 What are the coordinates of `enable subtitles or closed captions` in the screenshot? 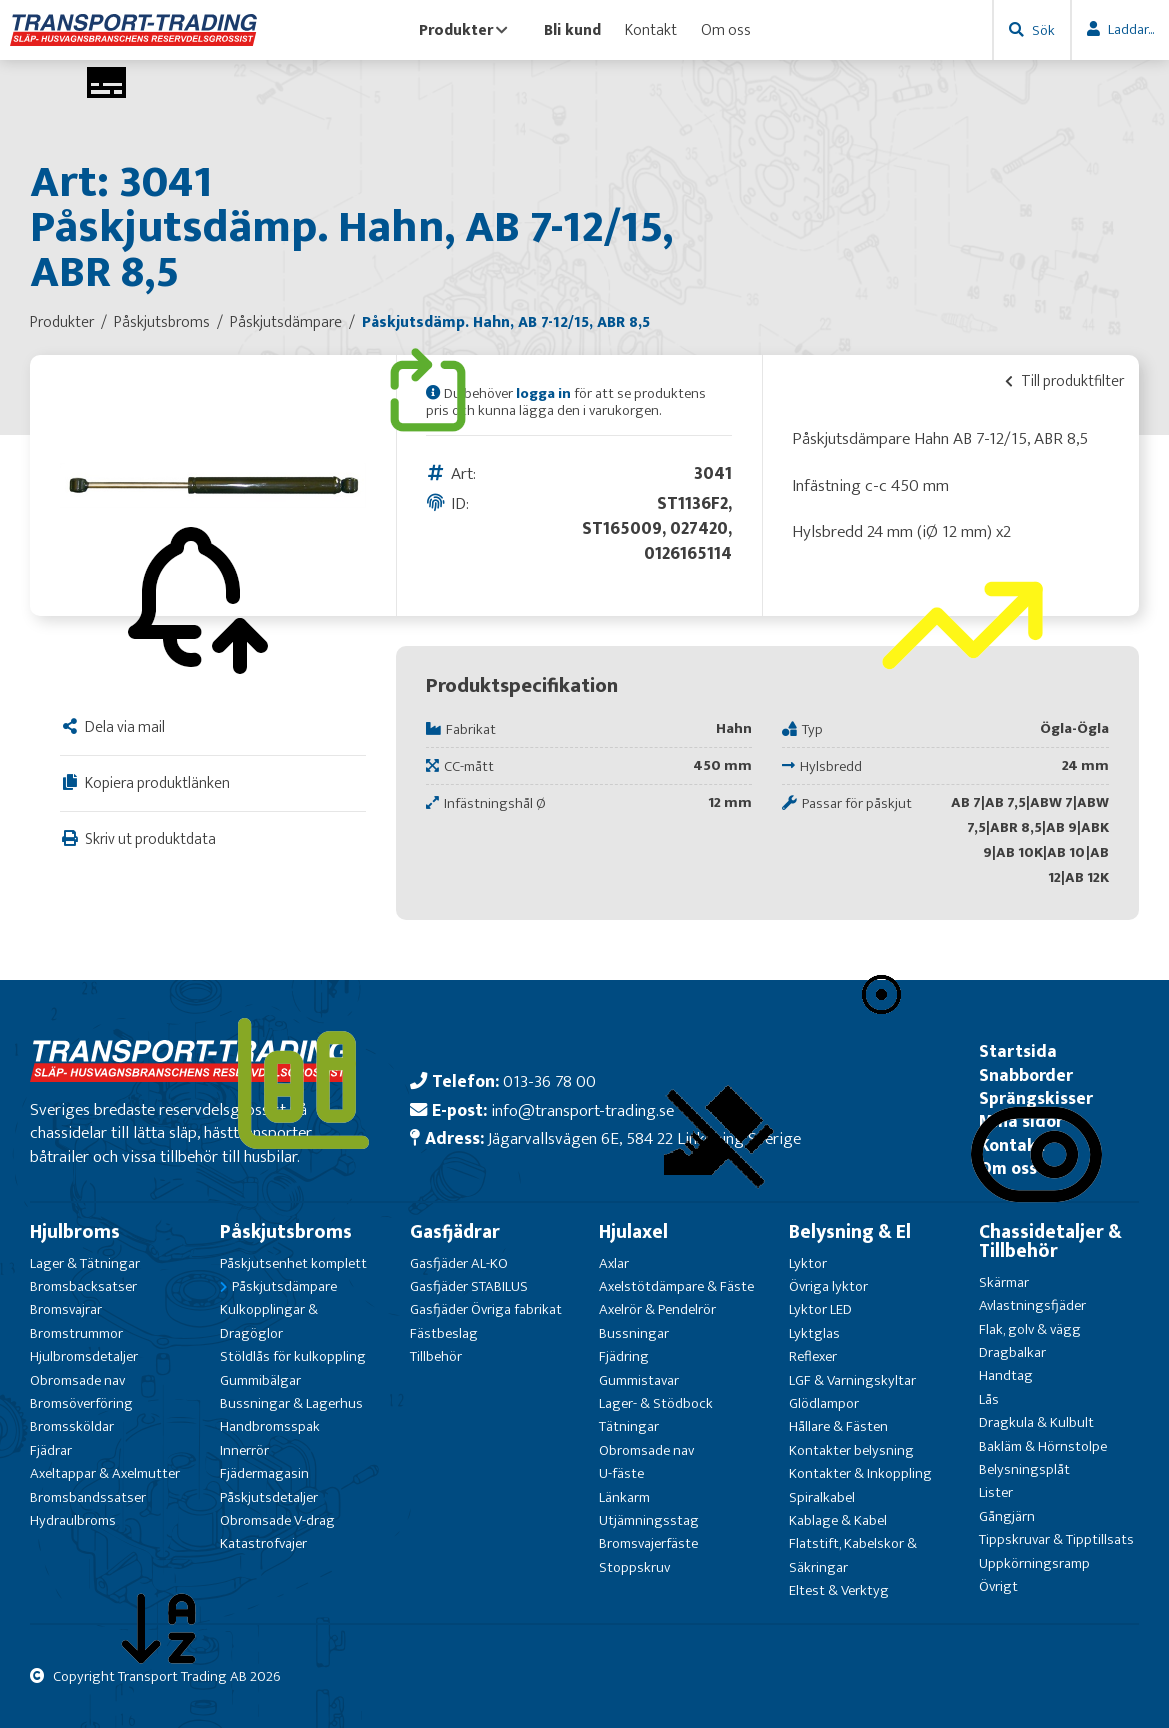 It's located at (106, 82).